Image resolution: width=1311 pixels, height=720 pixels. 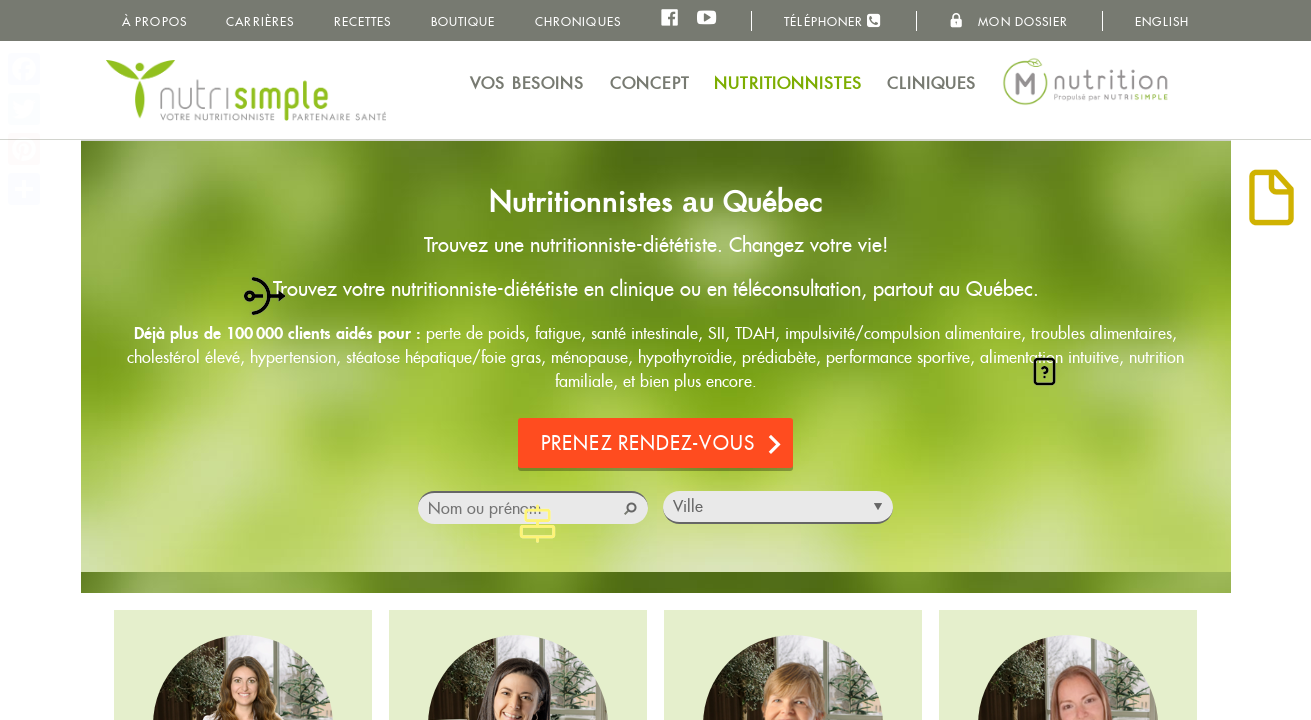 I want to click on unknown or unrecognized device detected, so click(x=1044, y=371).